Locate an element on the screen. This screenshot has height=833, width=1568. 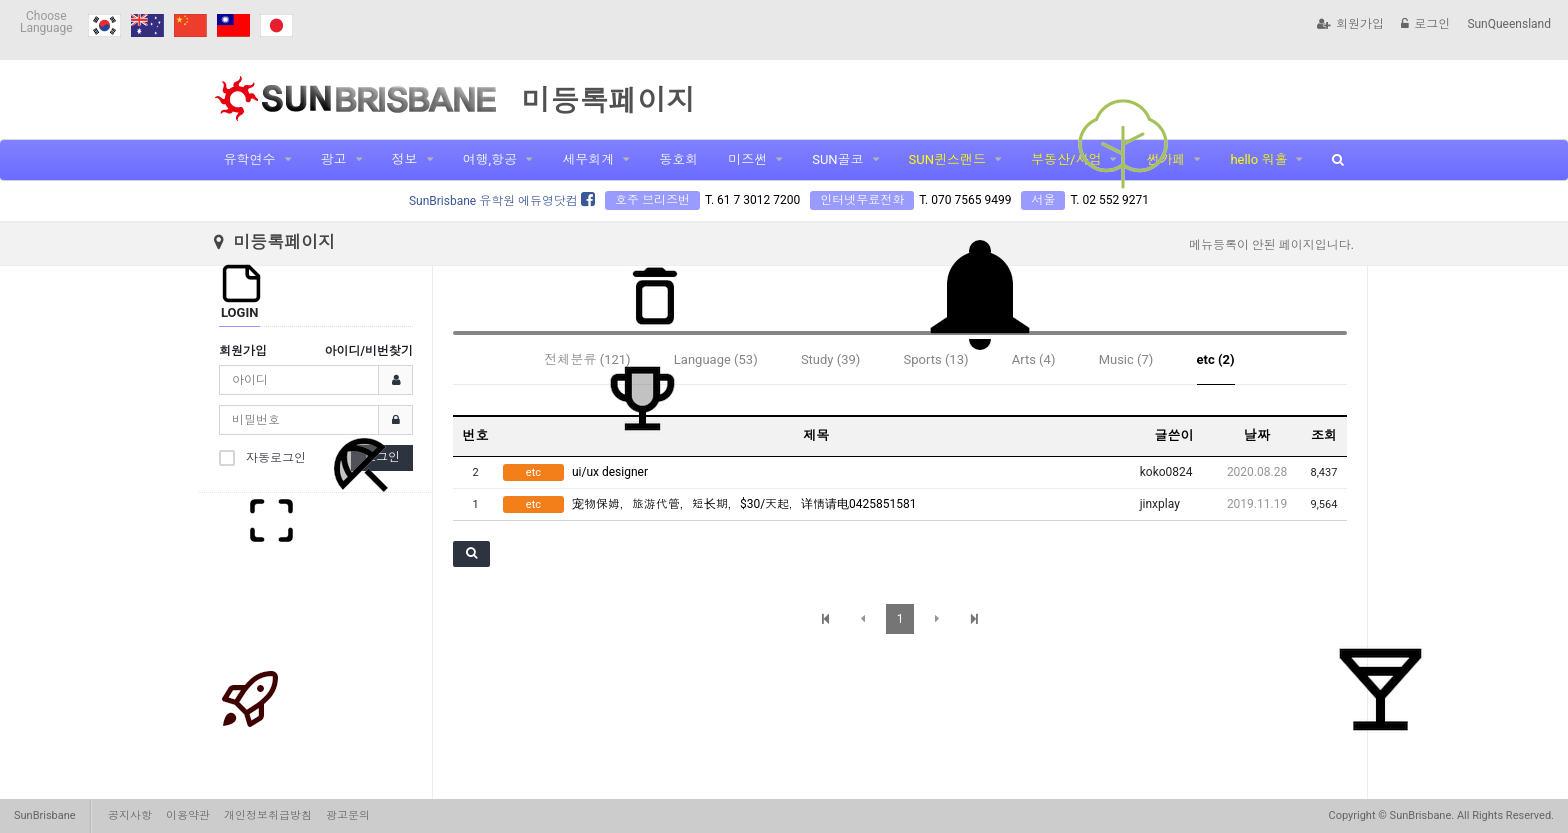
create a new note is located at coordinates (241, 283).